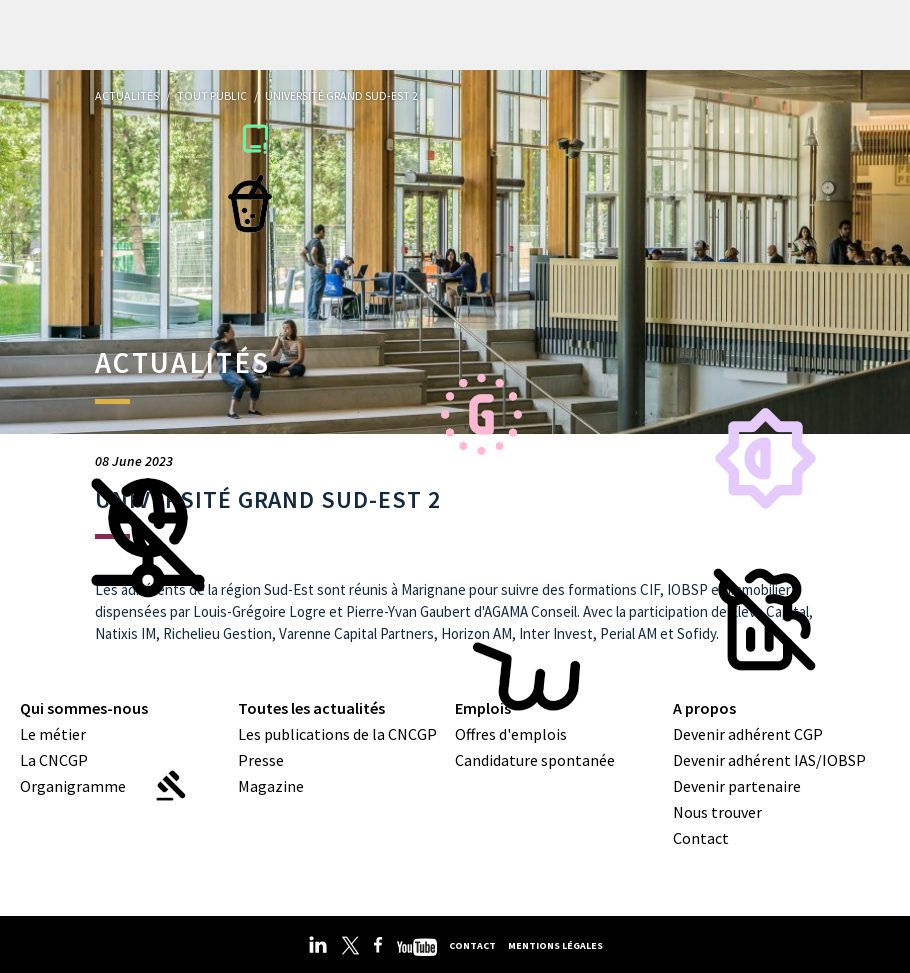 The width and height of the screenshot is (910, 973). Describe the element at coordinates (764, 619) in the screenshot. I see `indicates alcohol-free option or venue` at that location.